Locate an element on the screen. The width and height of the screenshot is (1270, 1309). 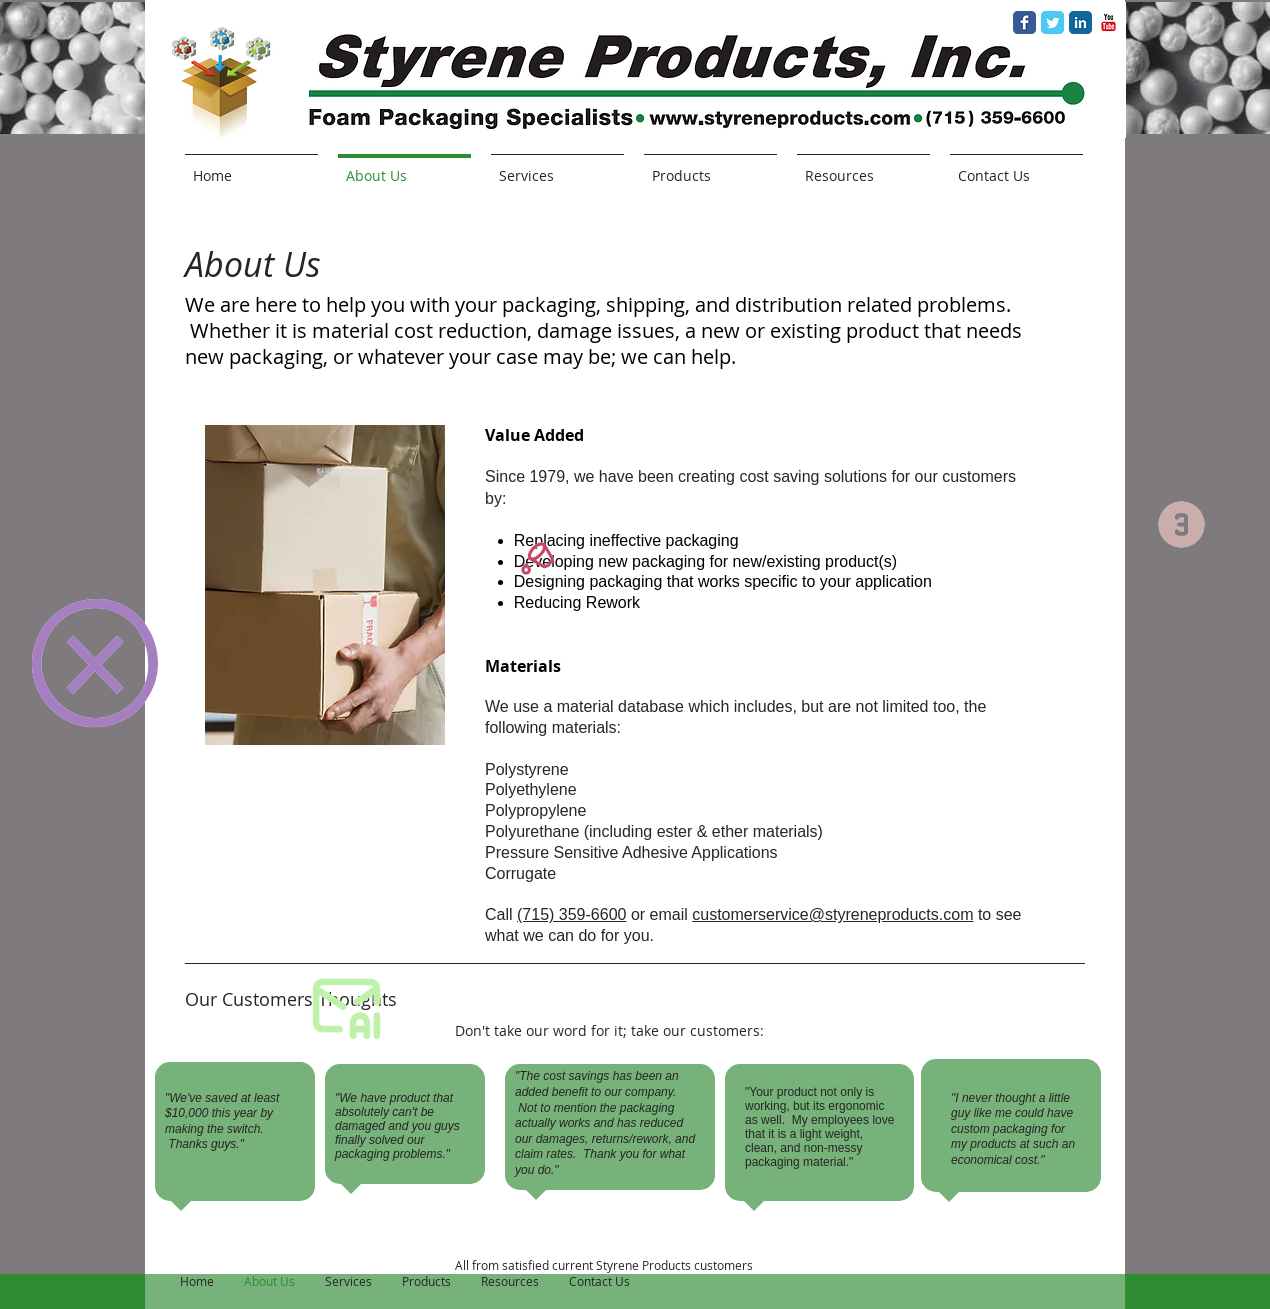
access AI-powered email features is located at coordinates (346, 1005).